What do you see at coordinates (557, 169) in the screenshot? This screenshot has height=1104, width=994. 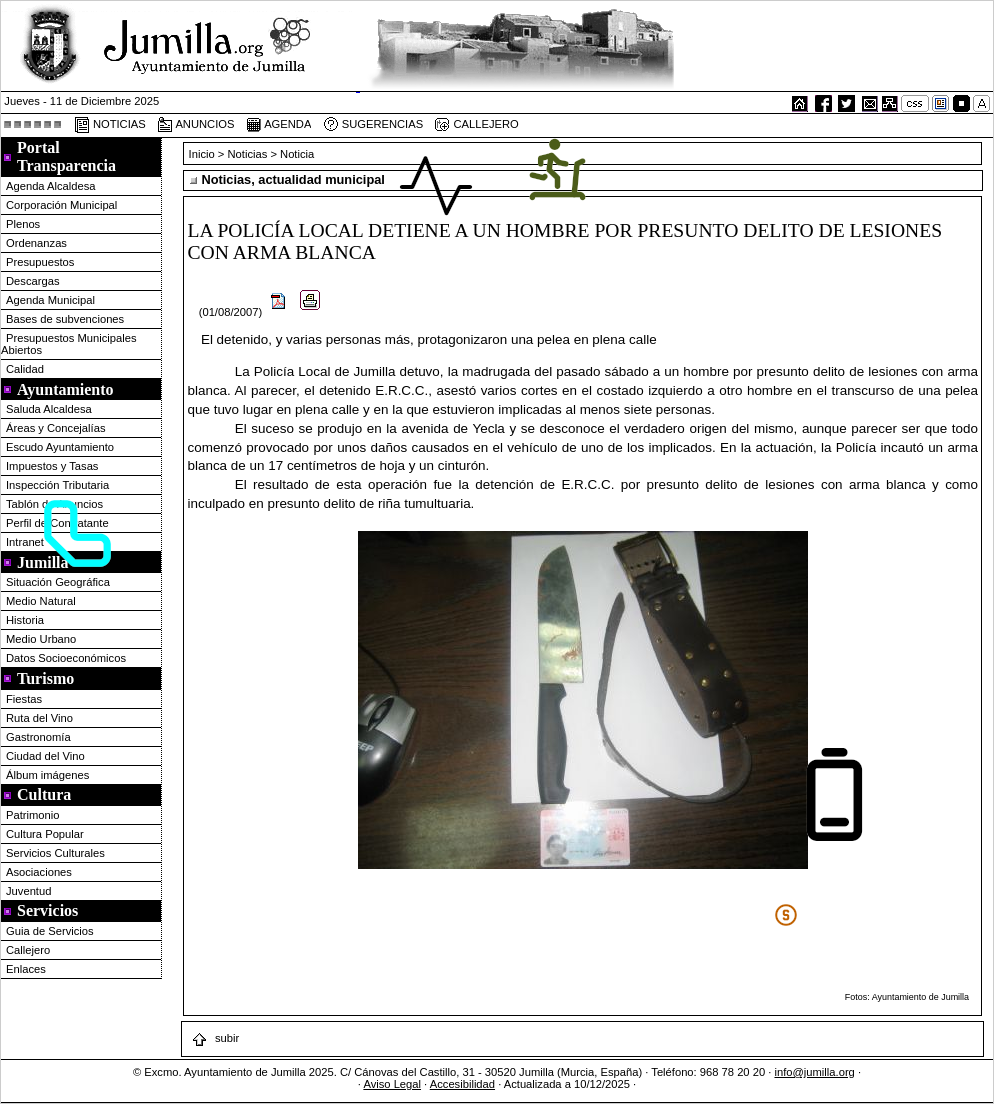 I see `access fitness or workout tracking features` at bounding box center [557, 169].